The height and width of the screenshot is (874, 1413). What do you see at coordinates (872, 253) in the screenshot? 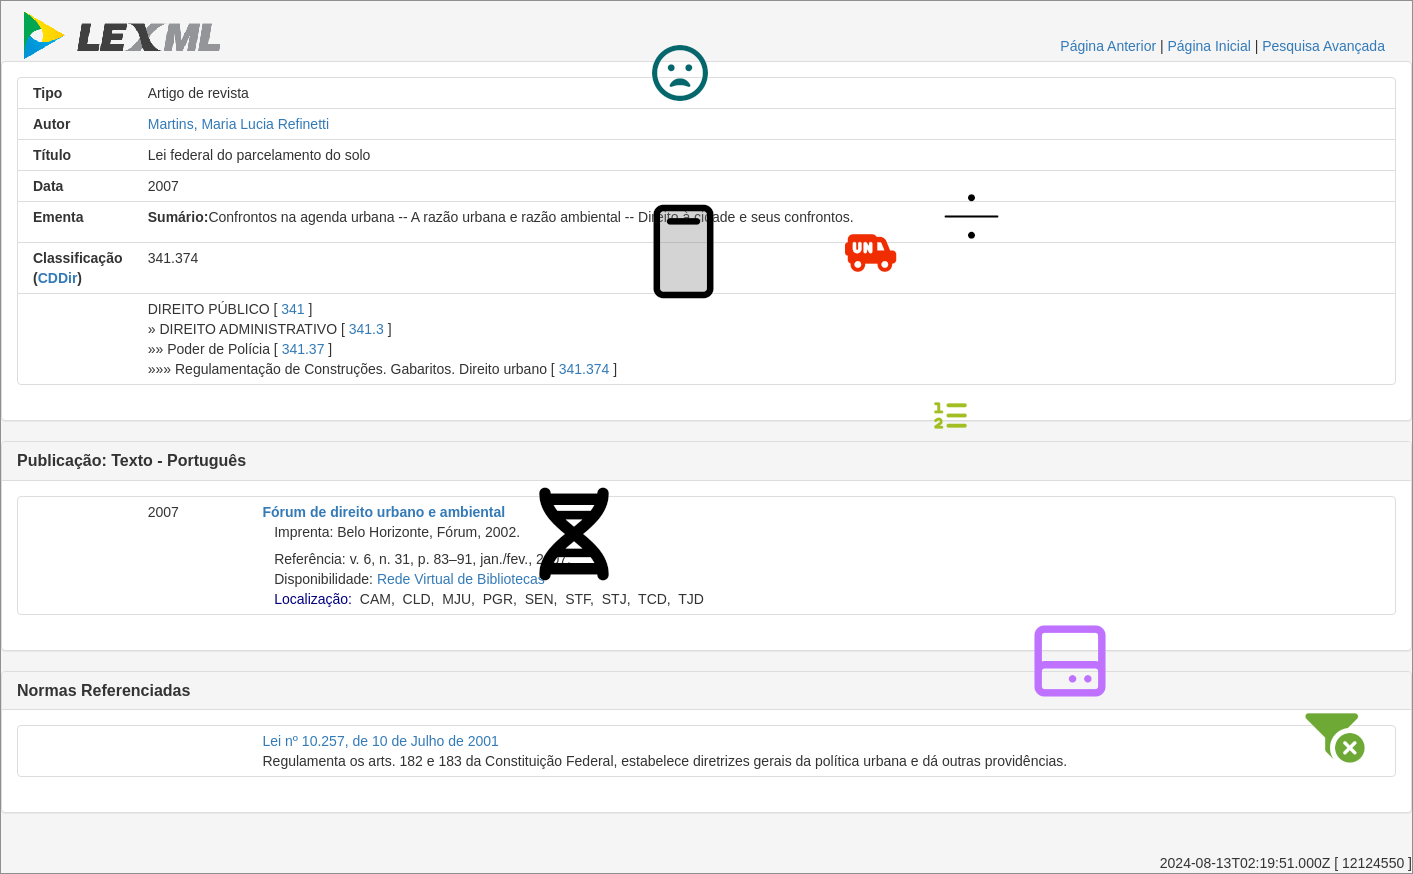
I see `indicates united nations humanitarian aid delivery` at bounding box center [872, 253].